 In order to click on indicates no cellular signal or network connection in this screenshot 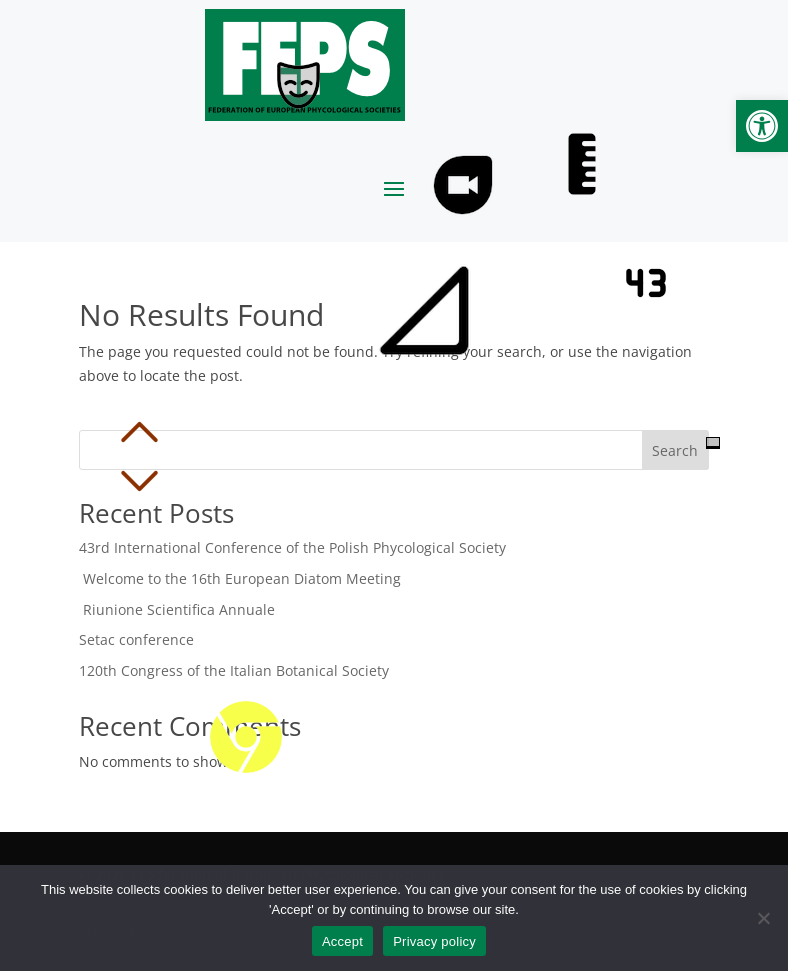, I will do `click(421, 307)`.